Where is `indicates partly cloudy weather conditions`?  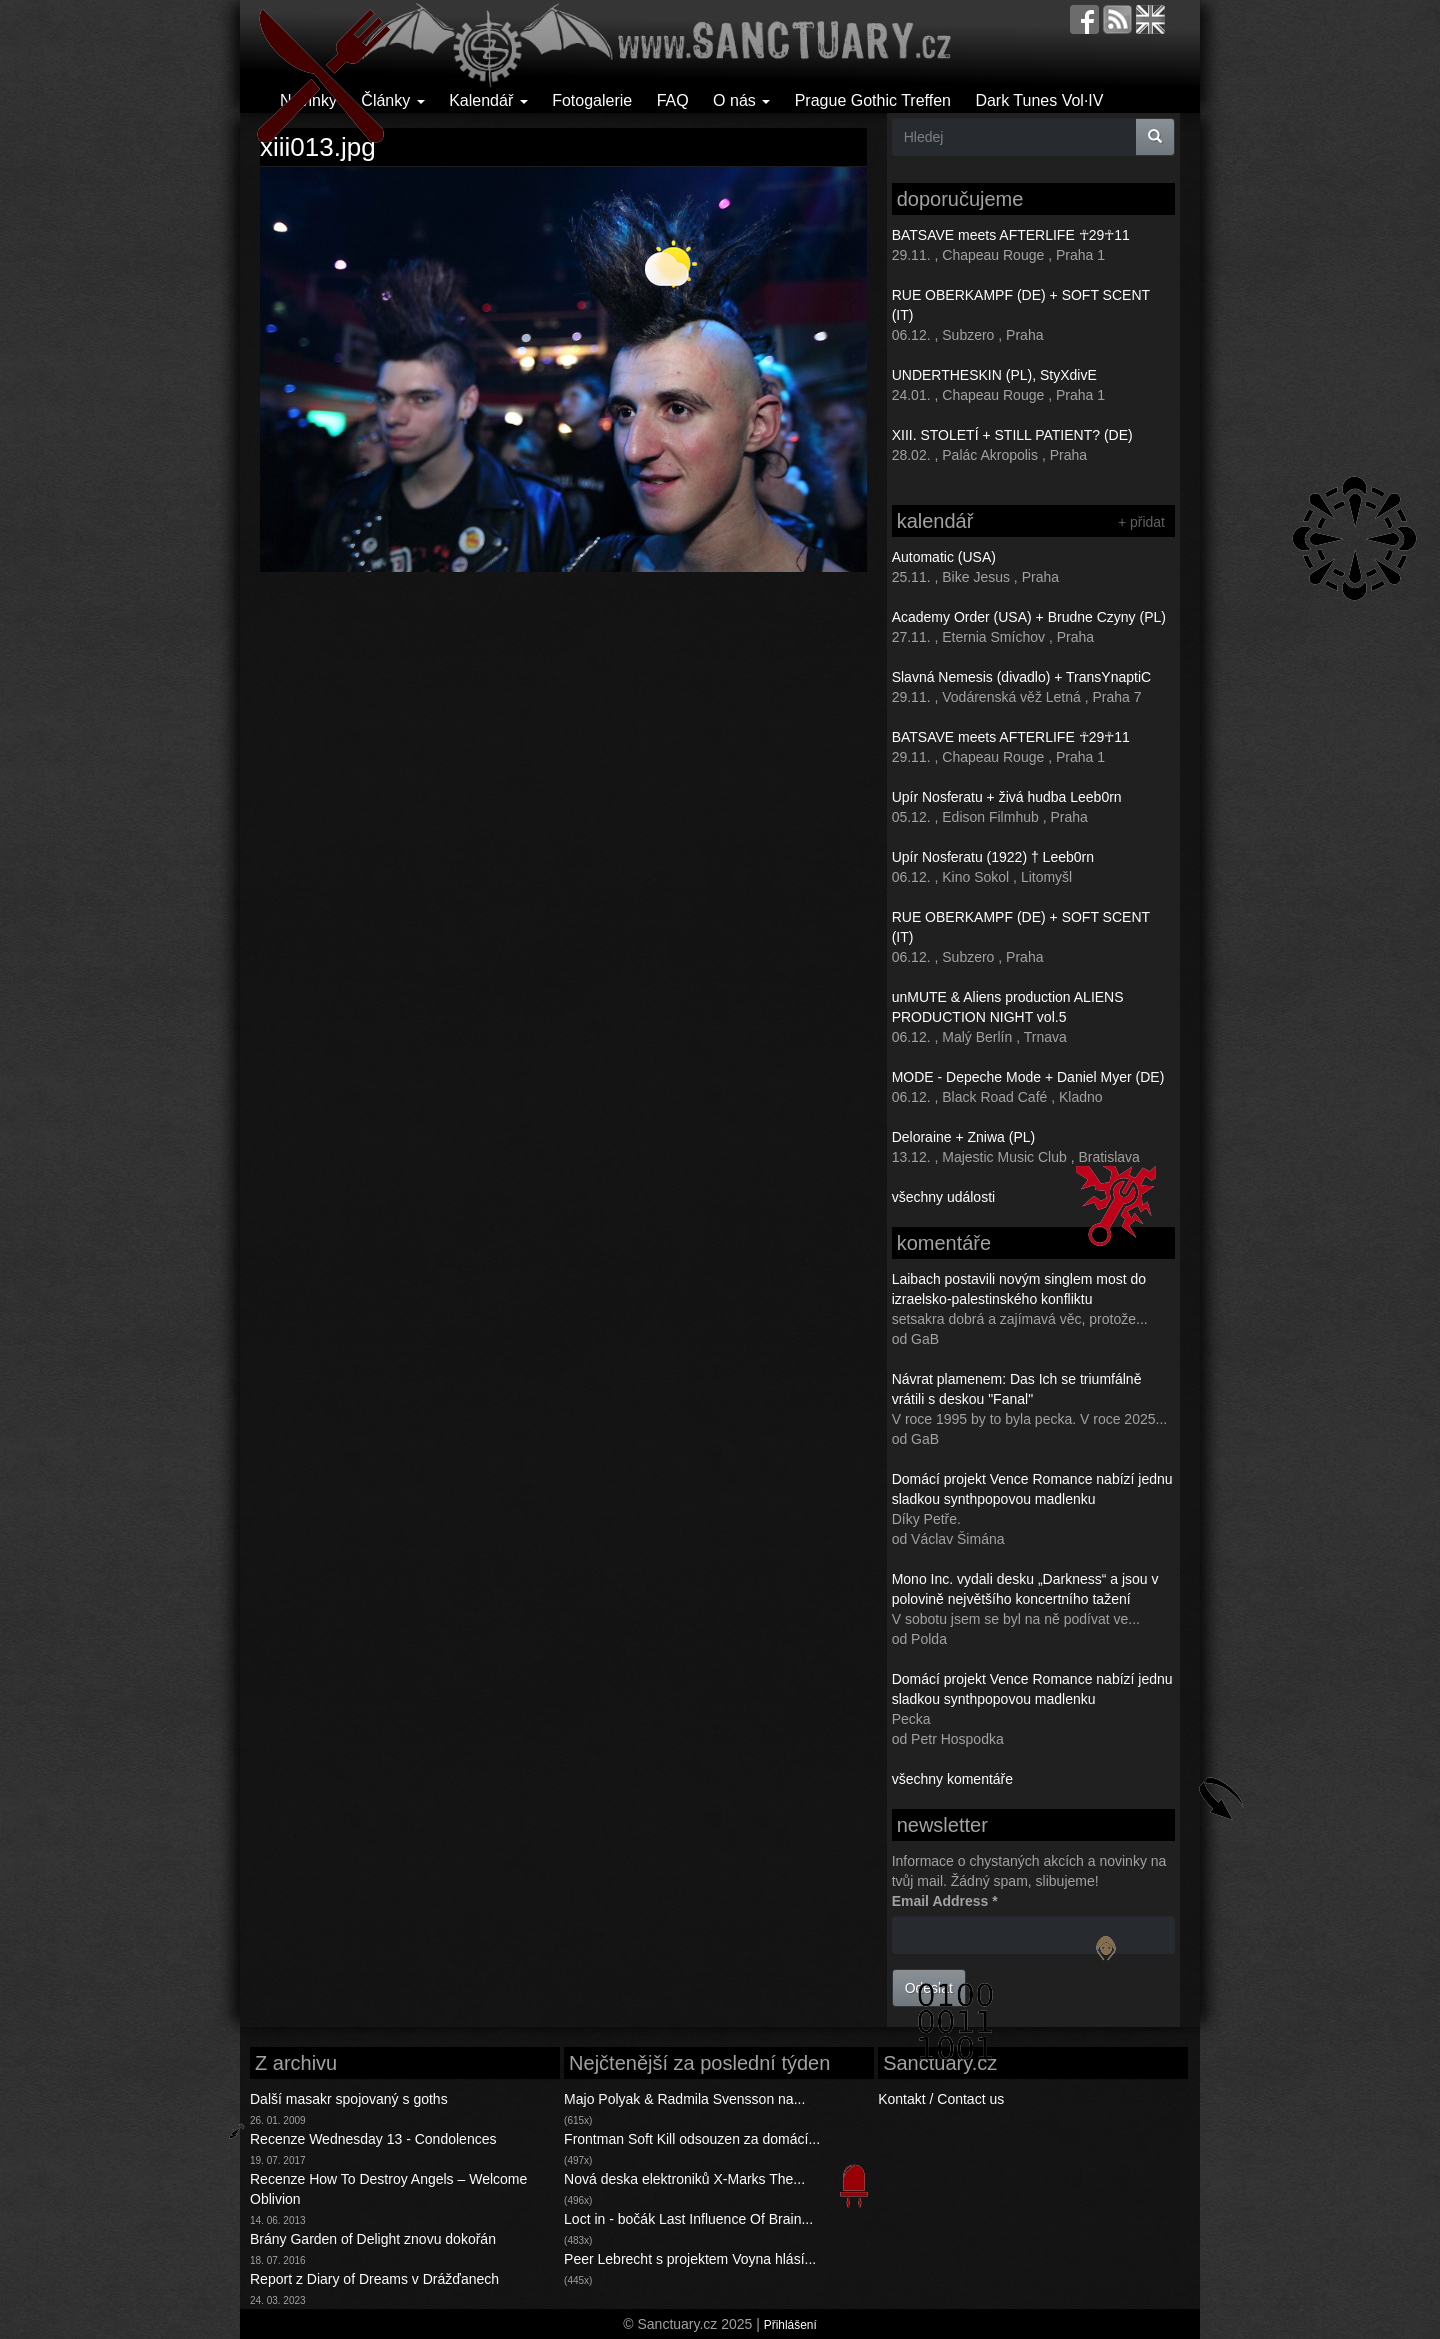
indicates partly cloudy weather conditions is located at coordinates (671, 264).